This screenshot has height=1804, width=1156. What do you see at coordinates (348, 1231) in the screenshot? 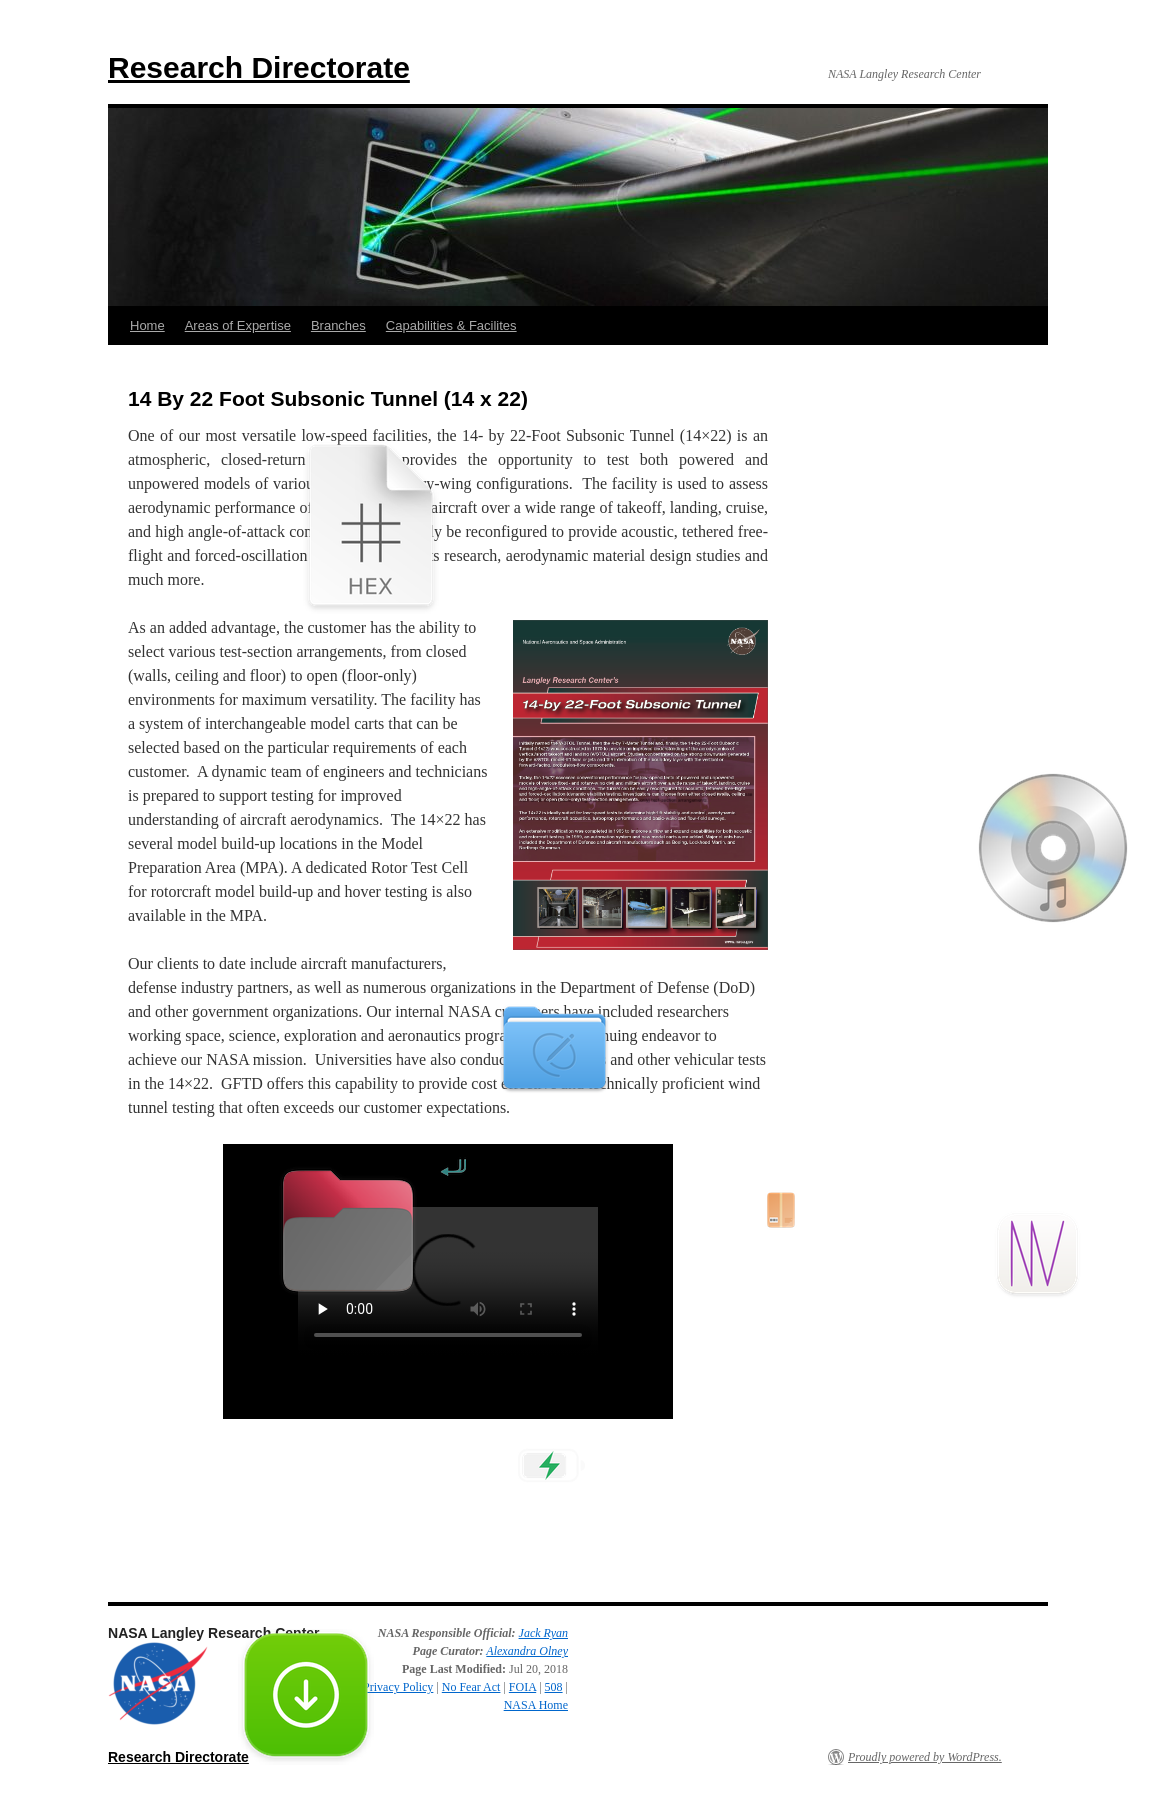
I see `an open folder in the file system` at bounding box center [348, 1231].